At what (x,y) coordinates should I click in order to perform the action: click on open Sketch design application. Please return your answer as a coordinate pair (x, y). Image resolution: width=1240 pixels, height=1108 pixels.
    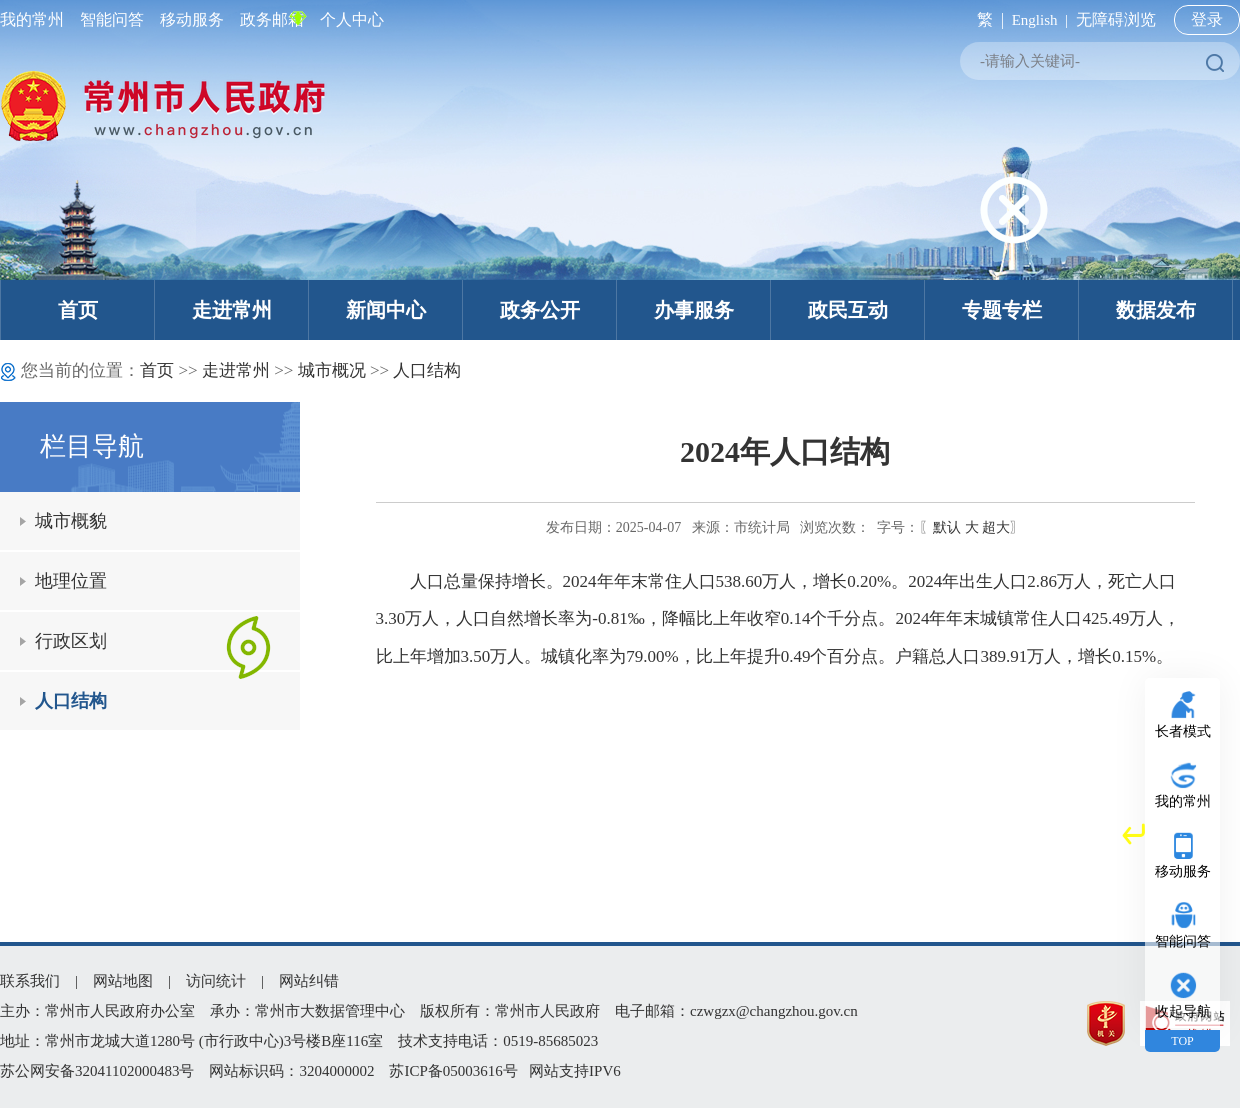
    Looking at the image, I should click on (298, 18).